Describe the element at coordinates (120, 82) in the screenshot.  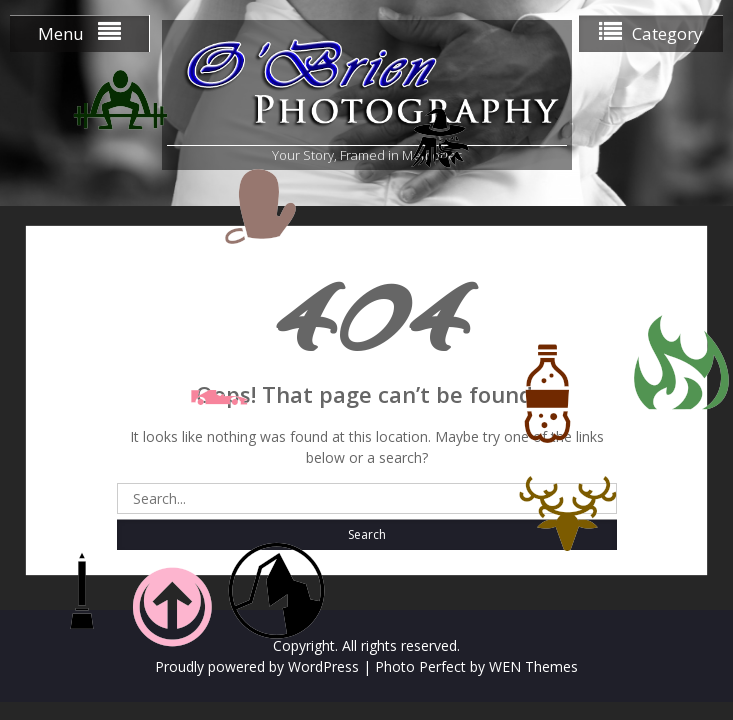
I see `track weightlifting or strength training exercises` at that location.